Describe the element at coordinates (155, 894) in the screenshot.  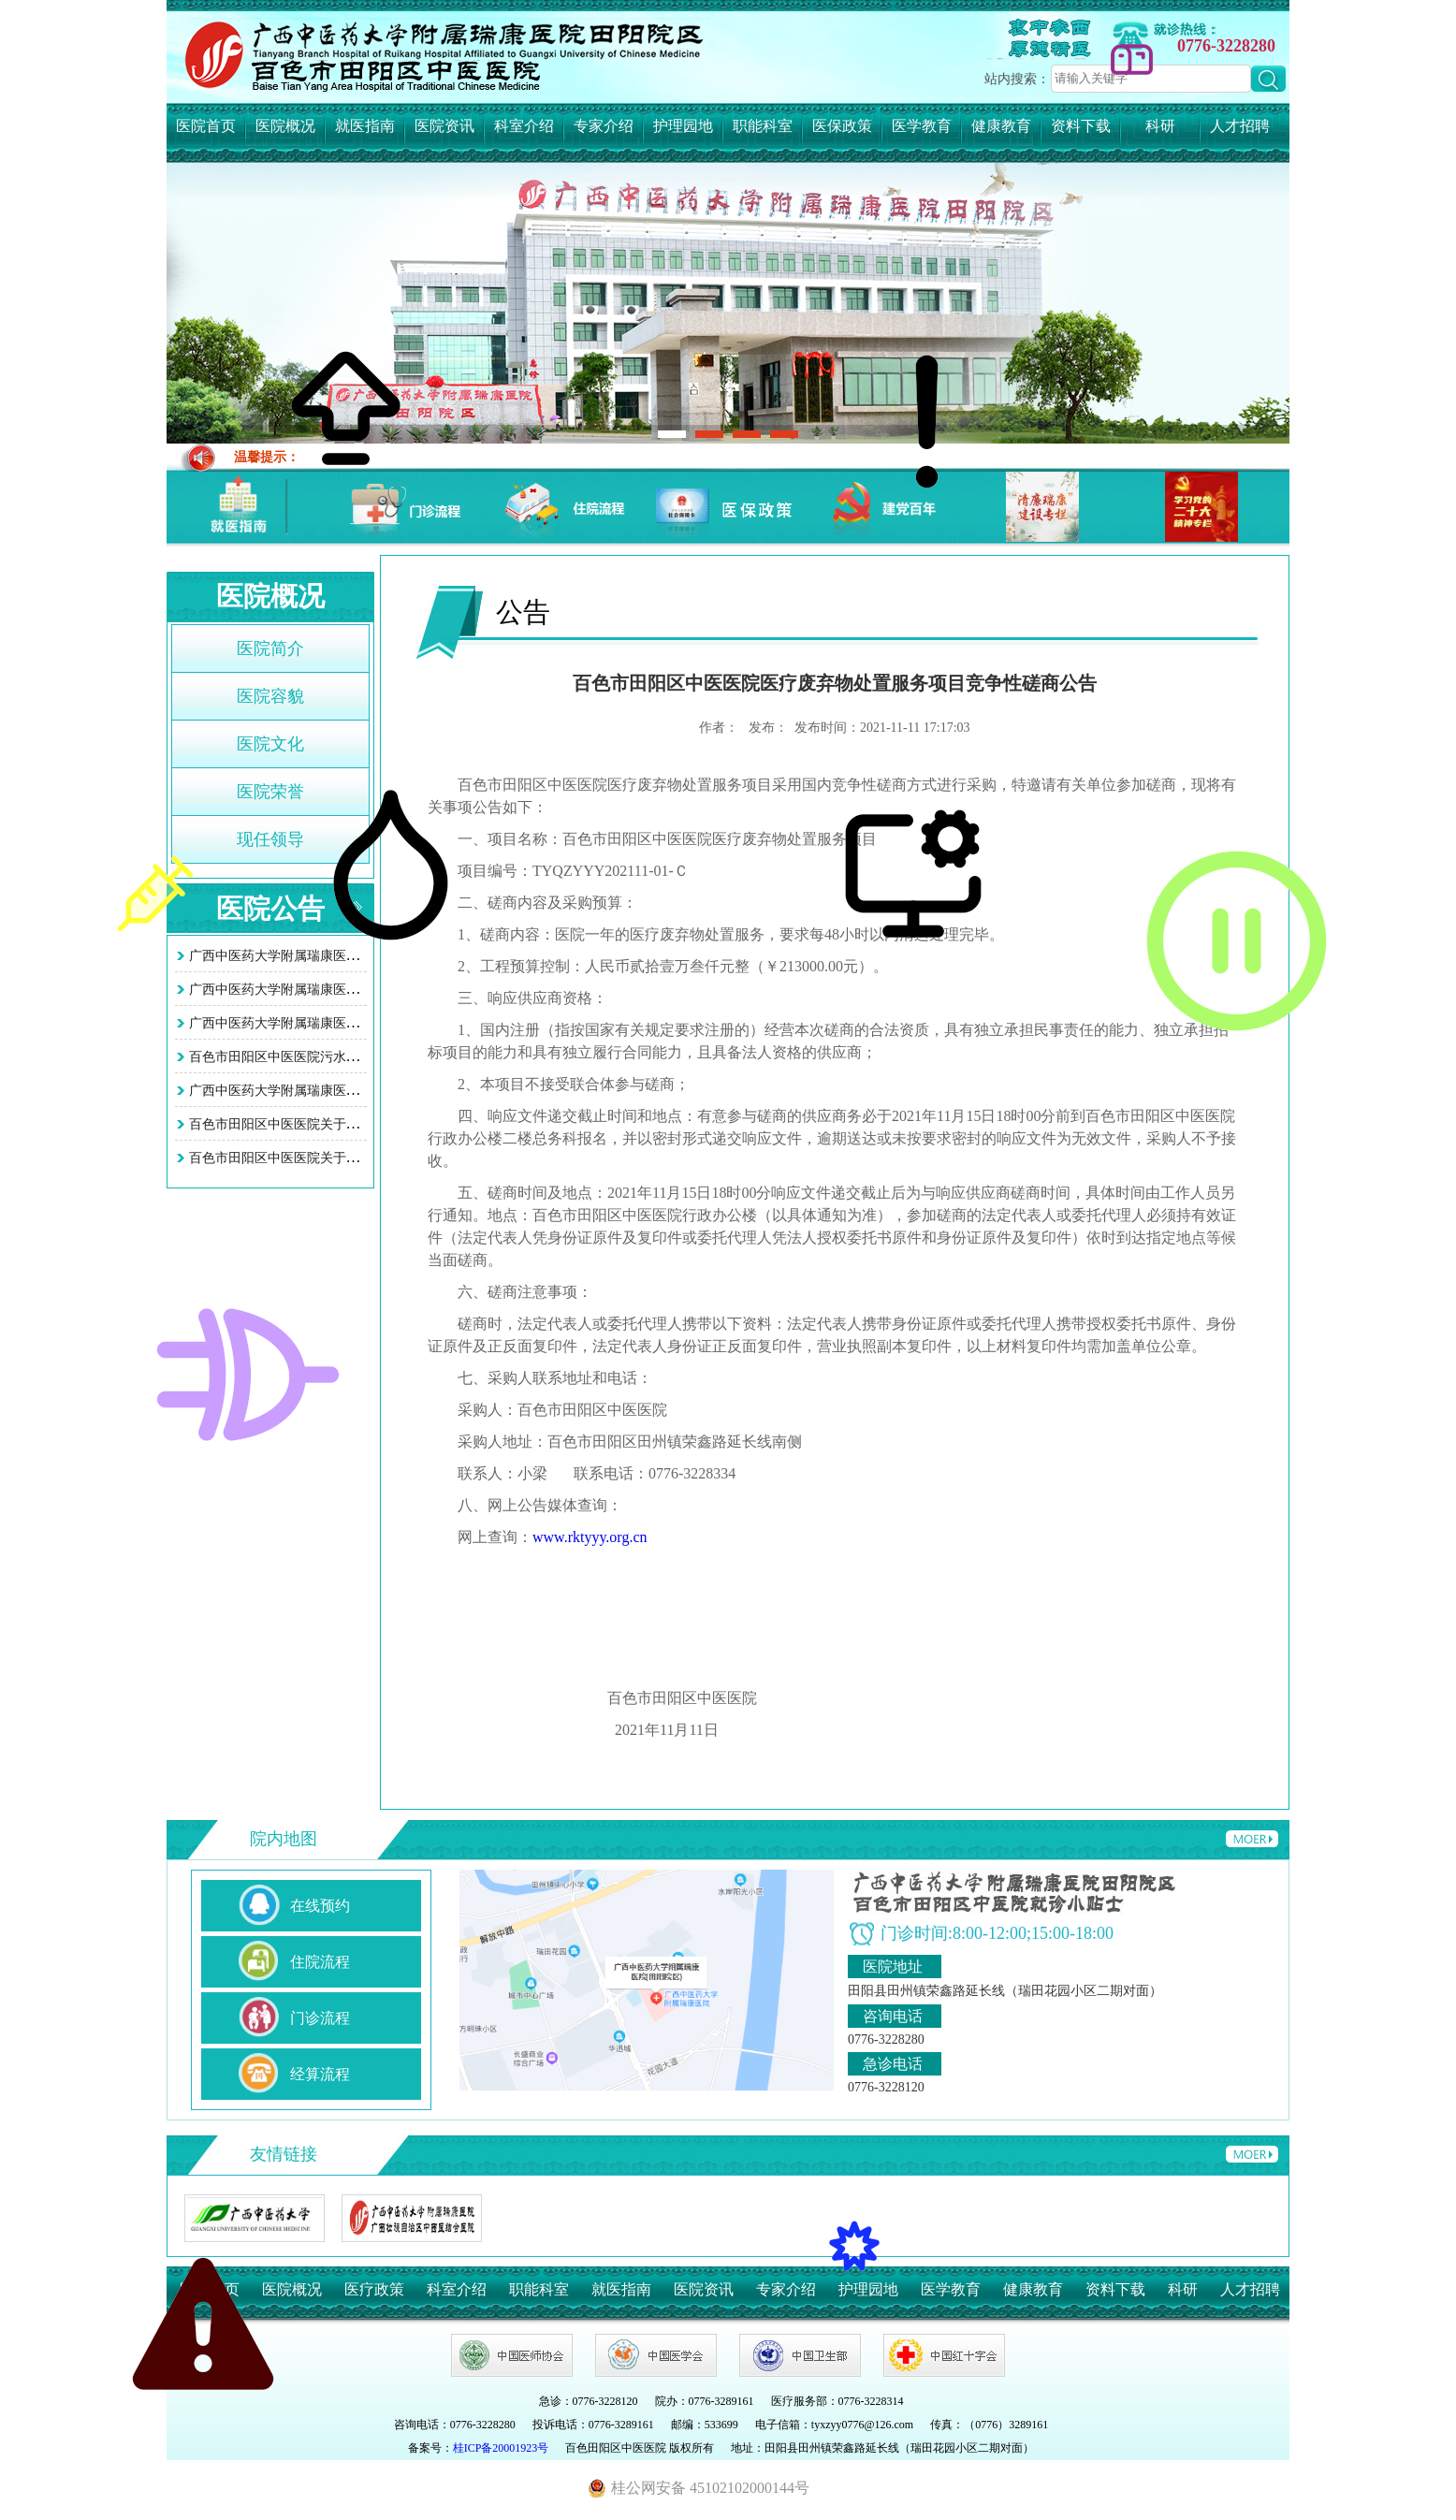
I see `access vaccination or medical records` at that location.